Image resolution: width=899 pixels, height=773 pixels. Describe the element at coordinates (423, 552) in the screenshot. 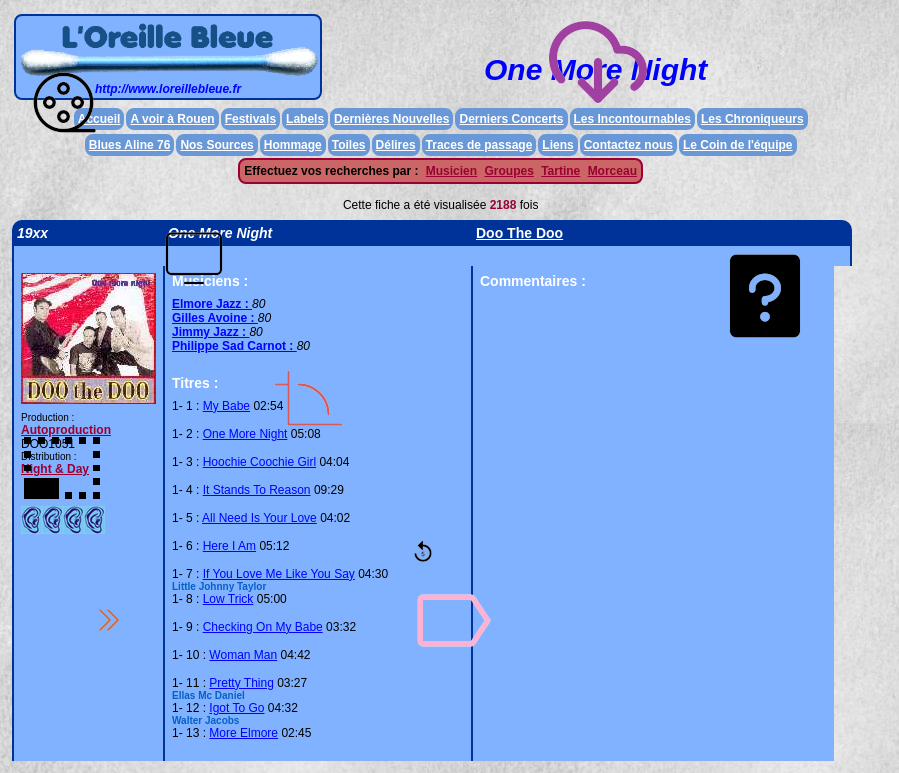

I see `rewind video by 5 seconds` at that location.